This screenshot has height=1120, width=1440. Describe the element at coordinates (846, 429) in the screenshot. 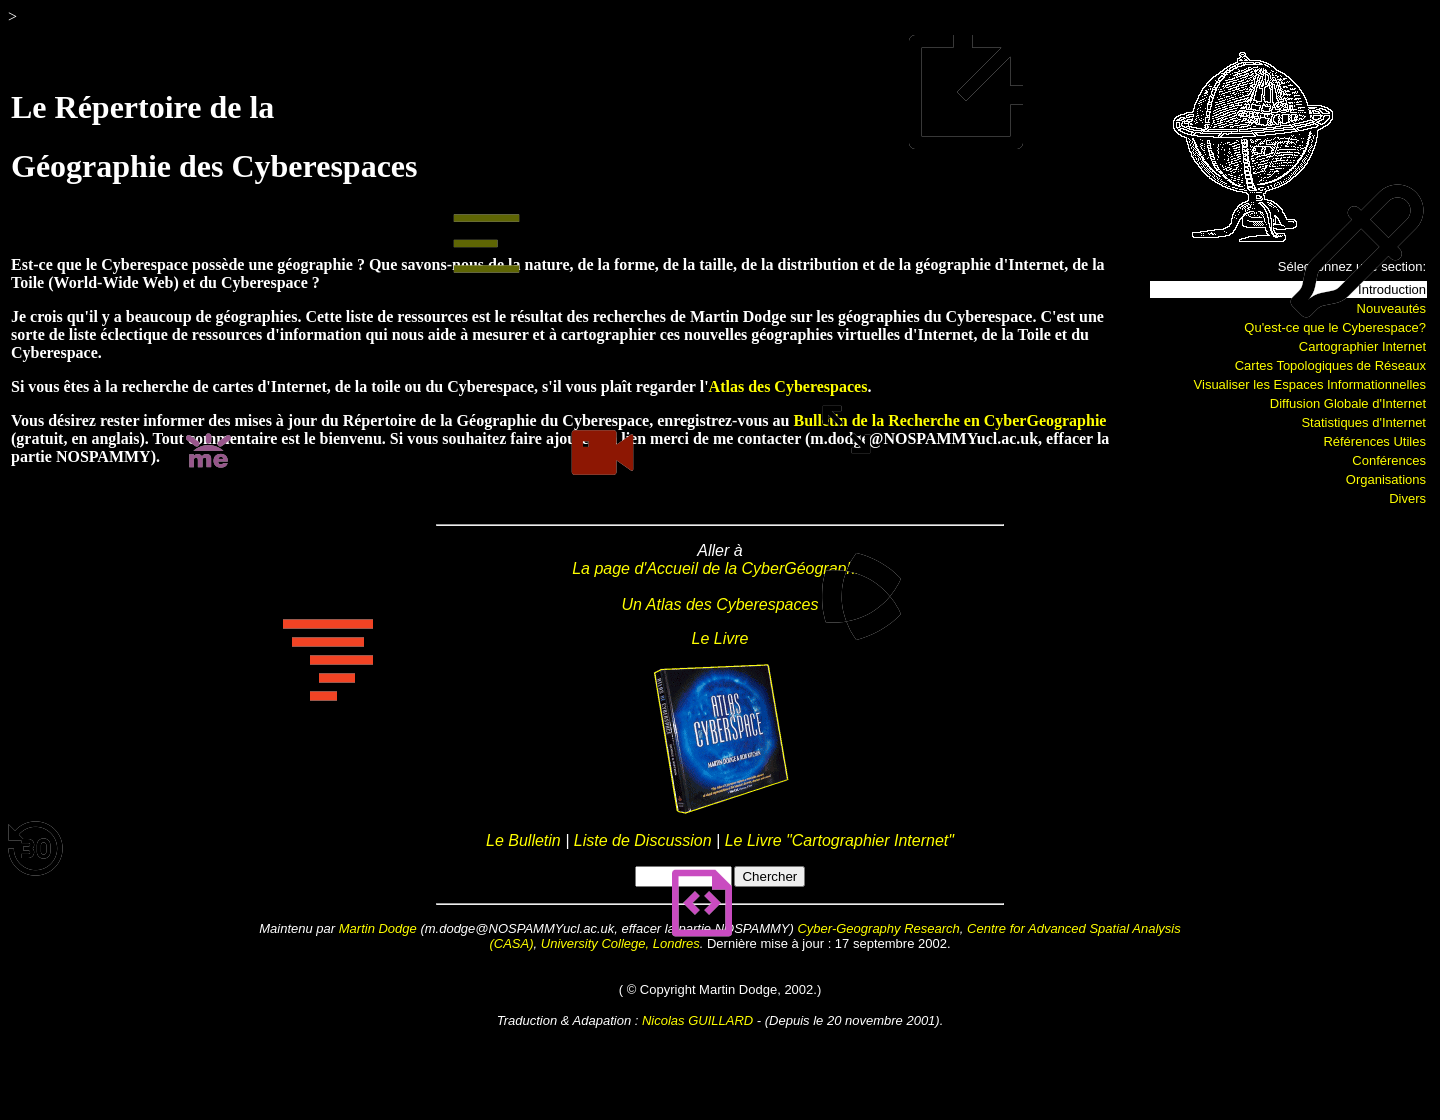

I see `expand content to full screen` at that location.